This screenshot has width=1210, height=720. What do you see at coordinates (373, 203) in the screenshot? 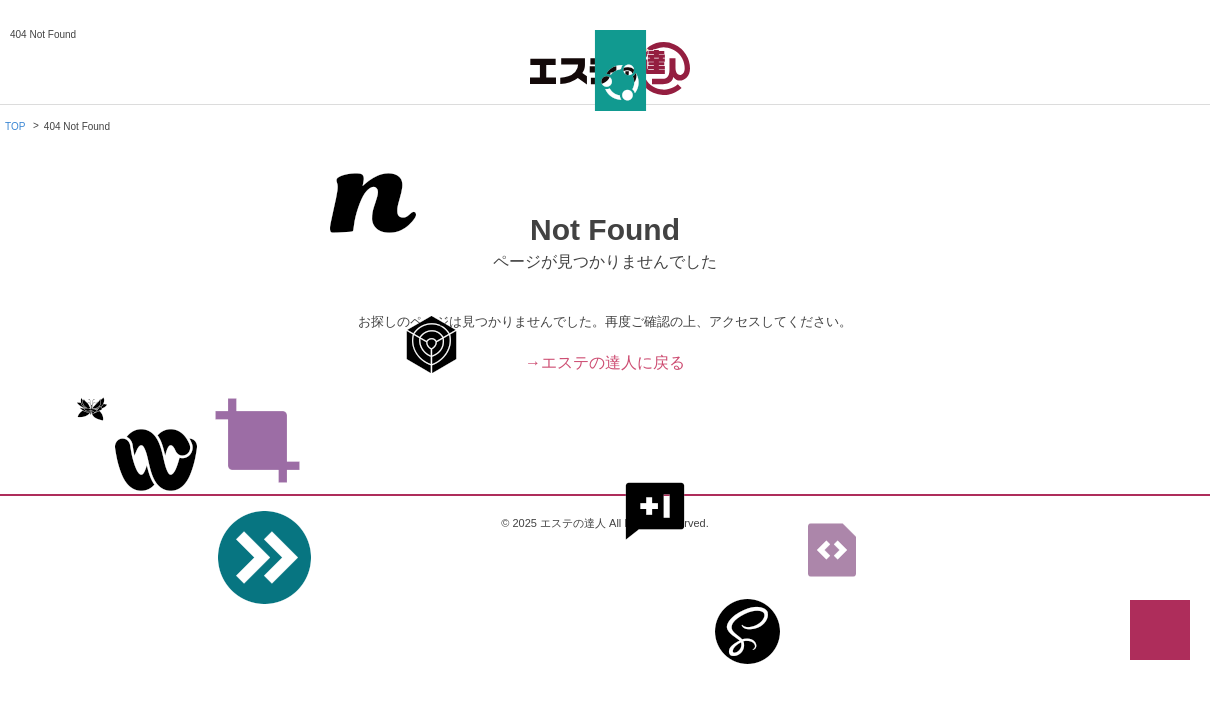
I see `notist app logo` at bounding box center [373, 203].